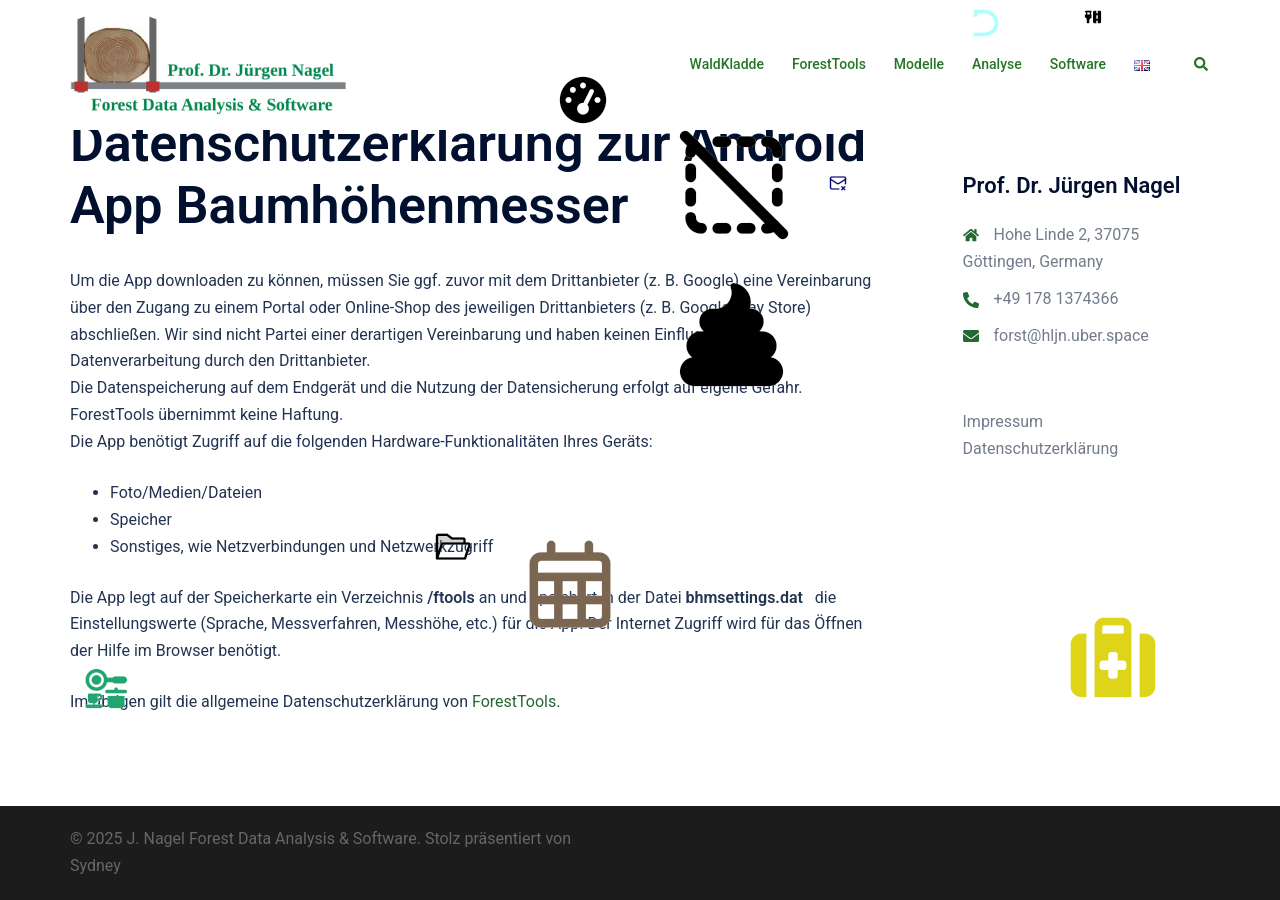 This screenshot has width=1280, height=900. What do you see at coordinates (583, 100) in the screenshot?
I see `view performance or speed metrics` at bounding box center [583, 100].